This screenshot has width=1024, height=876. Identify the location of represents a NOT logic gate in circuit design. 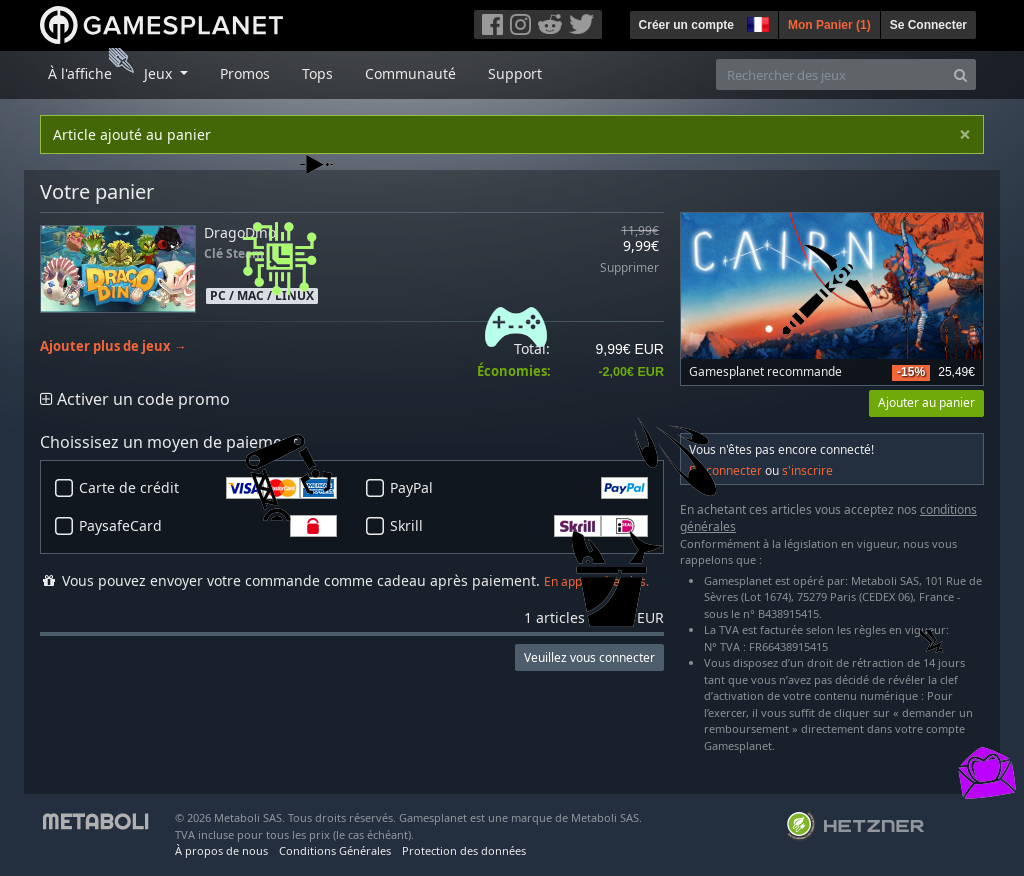
(316, 164).